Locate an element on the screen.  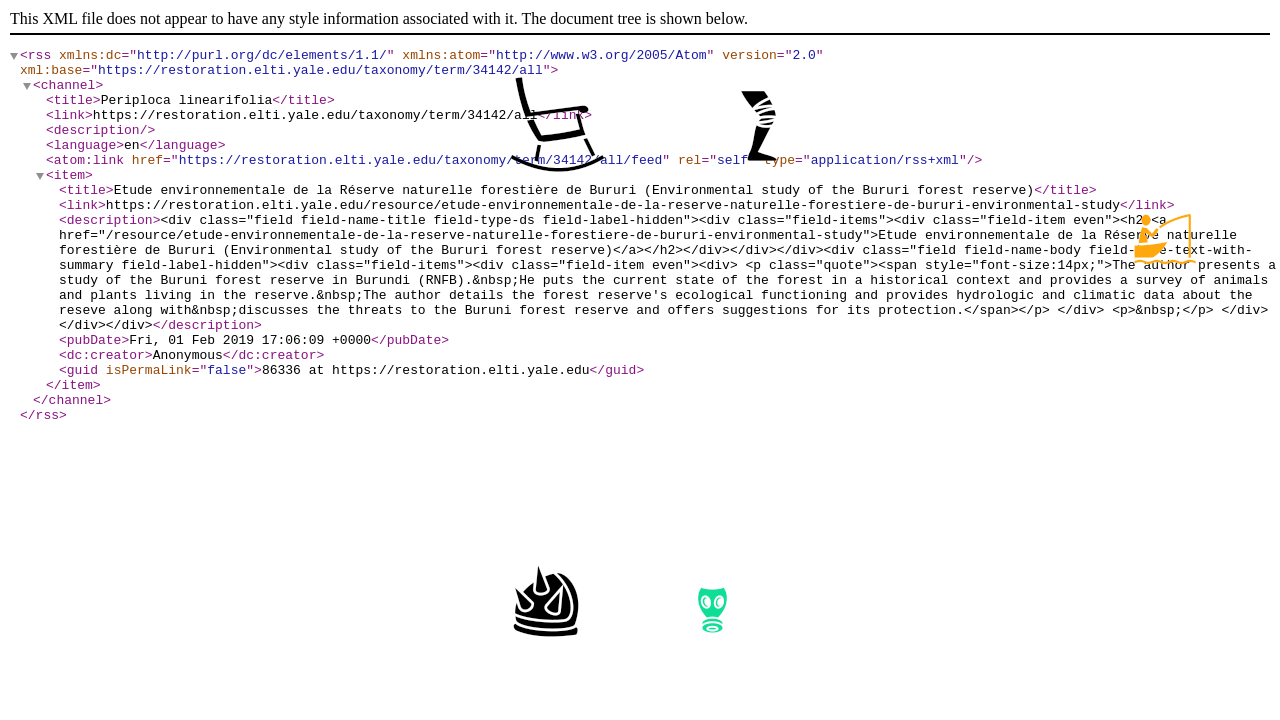
indicates hazardous environment or toxic zone is located at coordinates (713, 610).